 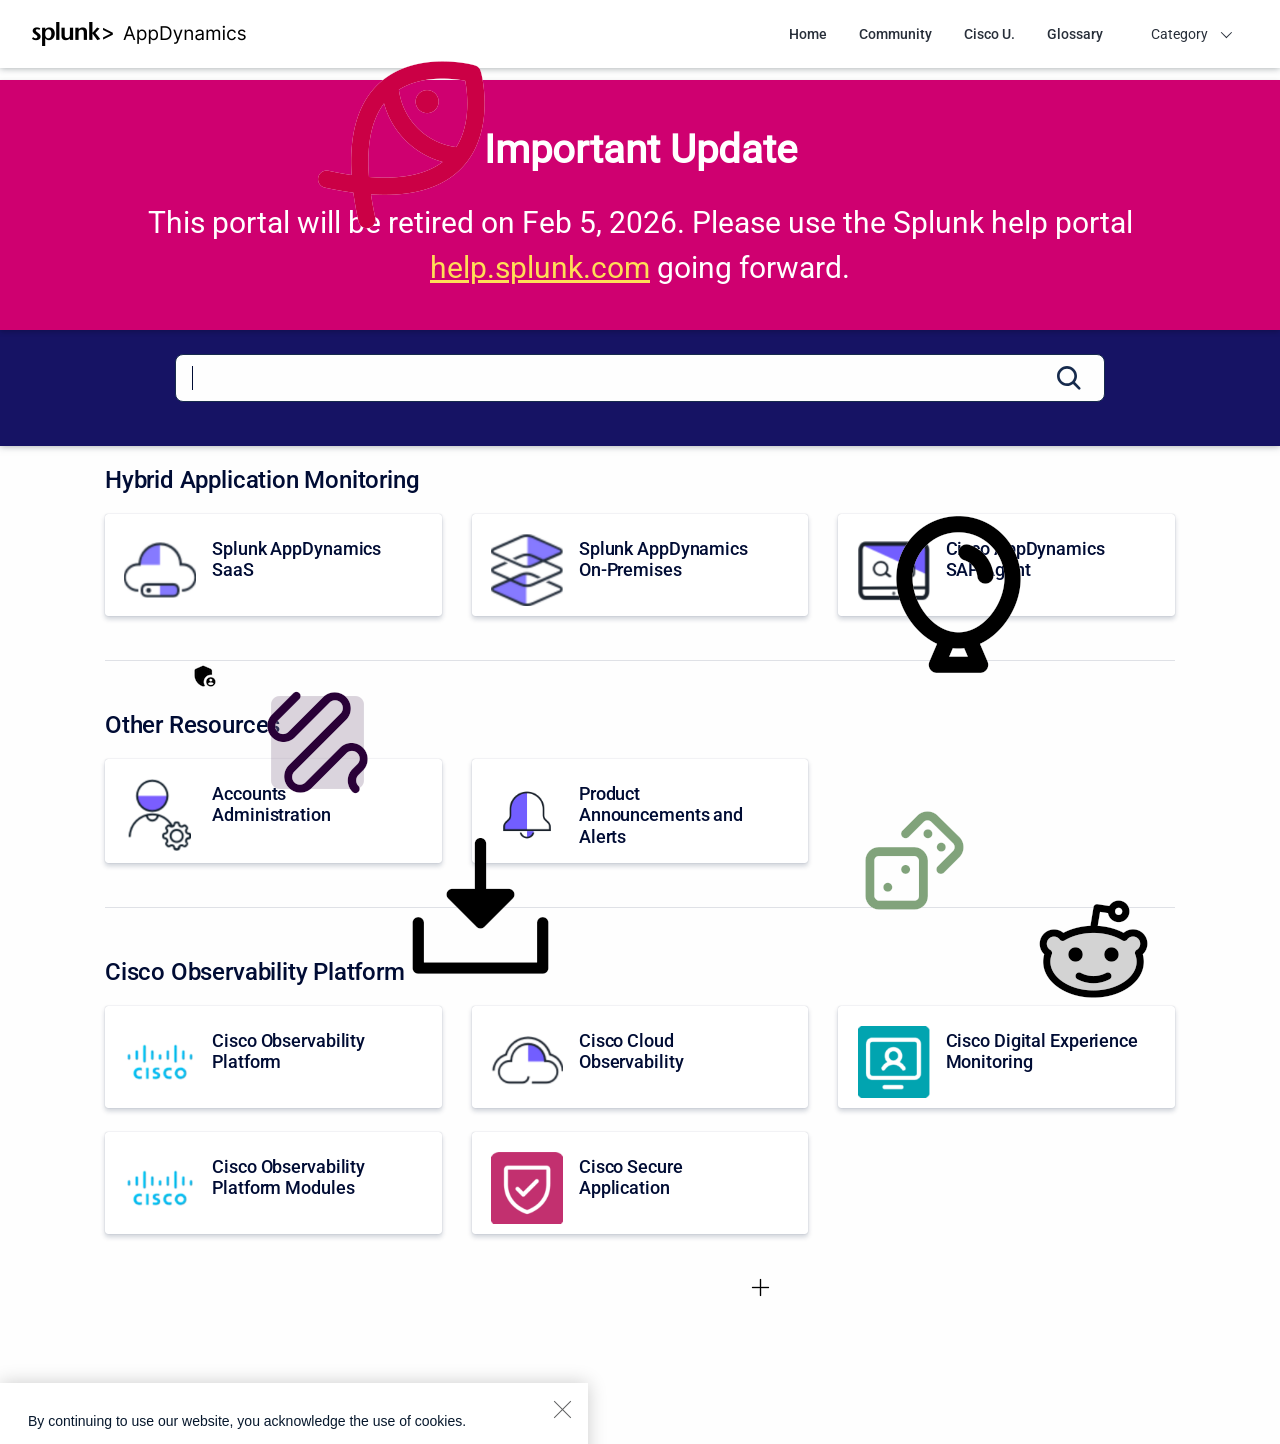 What do you see at coordinates (760, 1287) in the screenshot?
I see `add a new item` at bounding box center [760, 1287].